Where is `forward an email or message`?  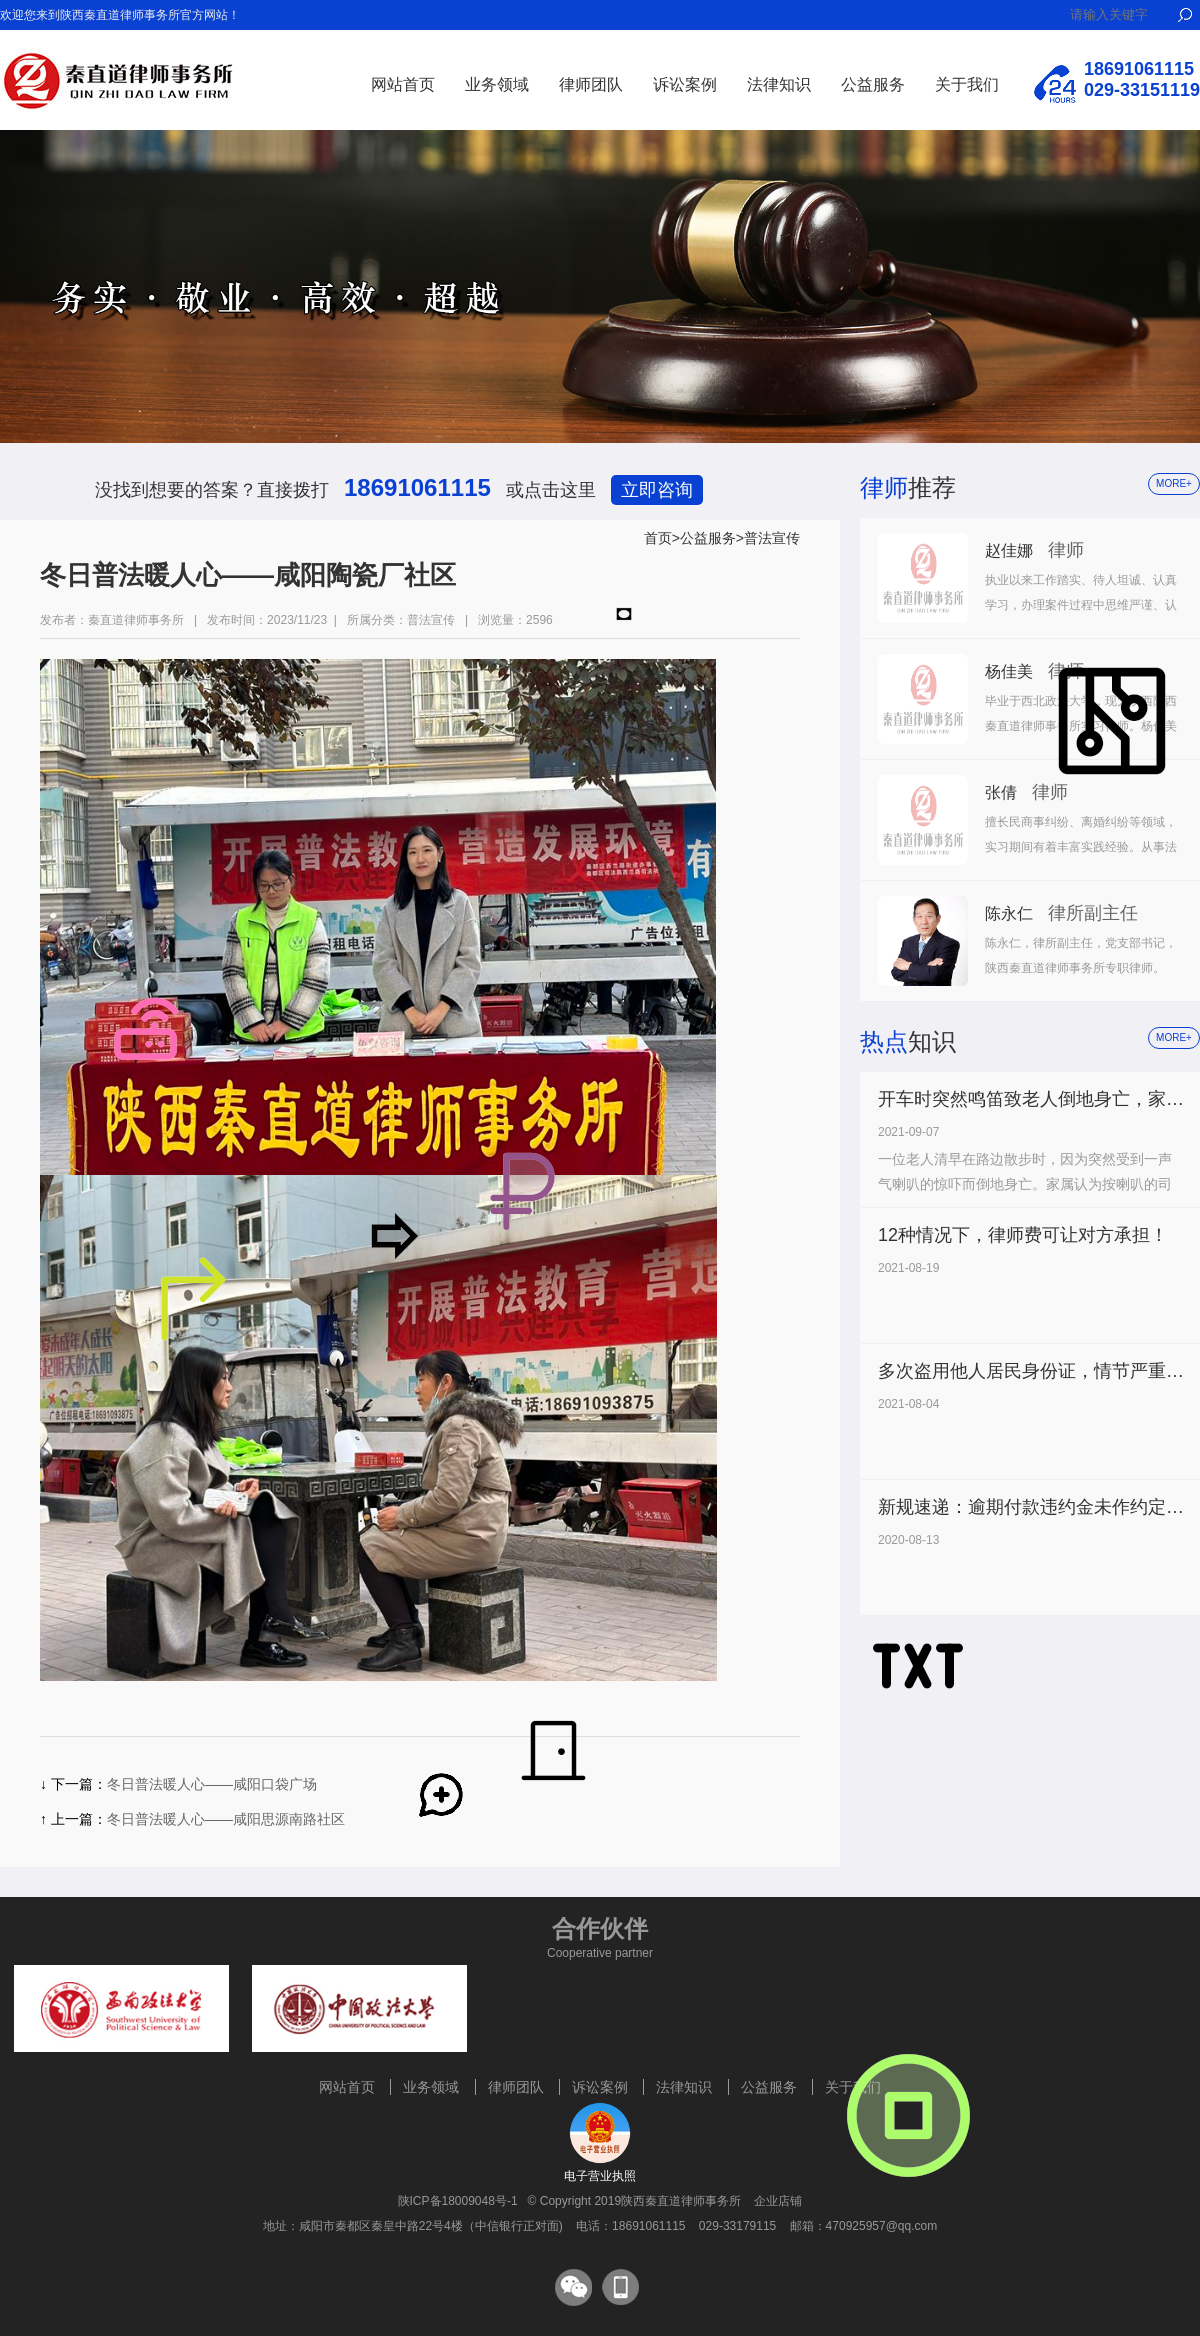 forward an email or message is located at coordinates (395, 1236).